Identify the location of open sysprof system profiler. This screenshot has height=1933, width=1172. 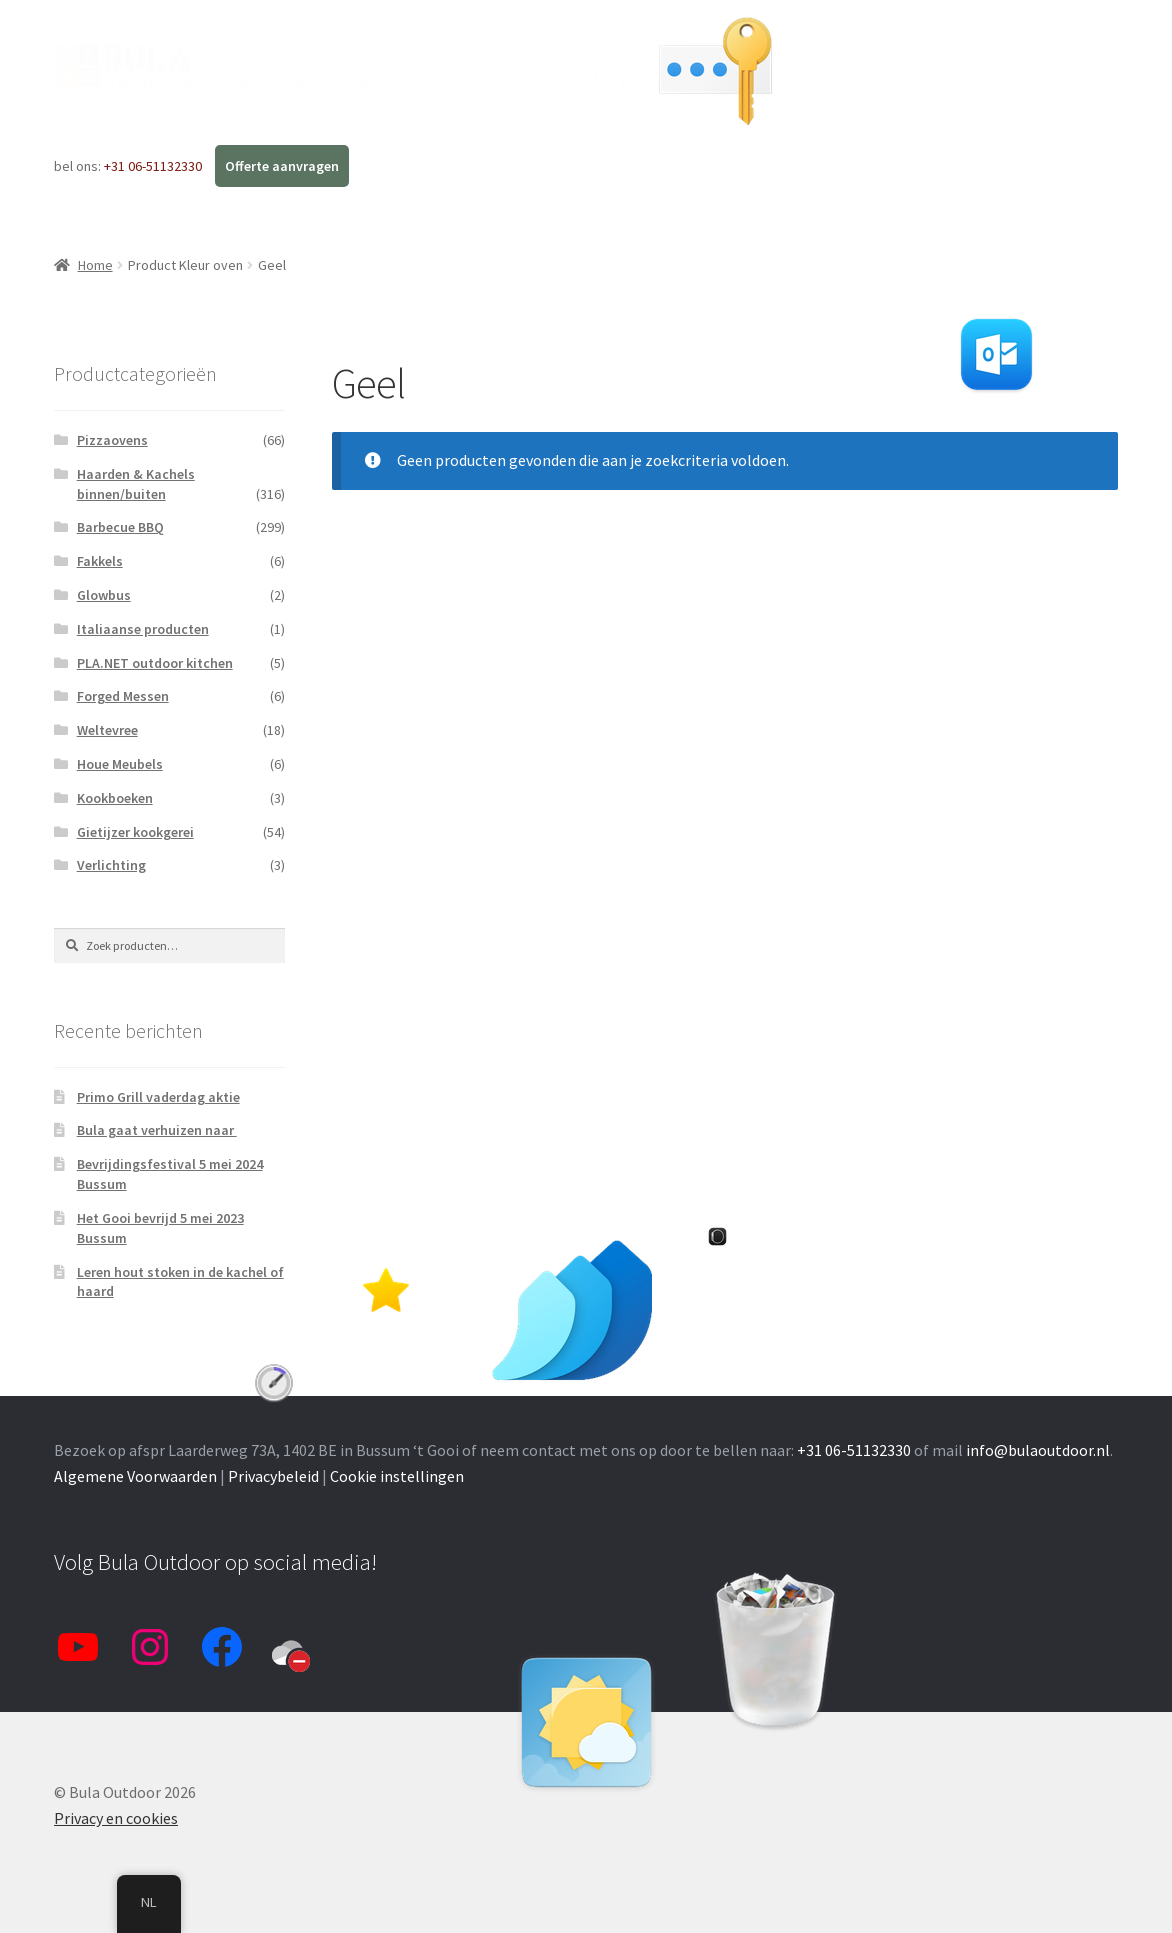
(274, 1383).